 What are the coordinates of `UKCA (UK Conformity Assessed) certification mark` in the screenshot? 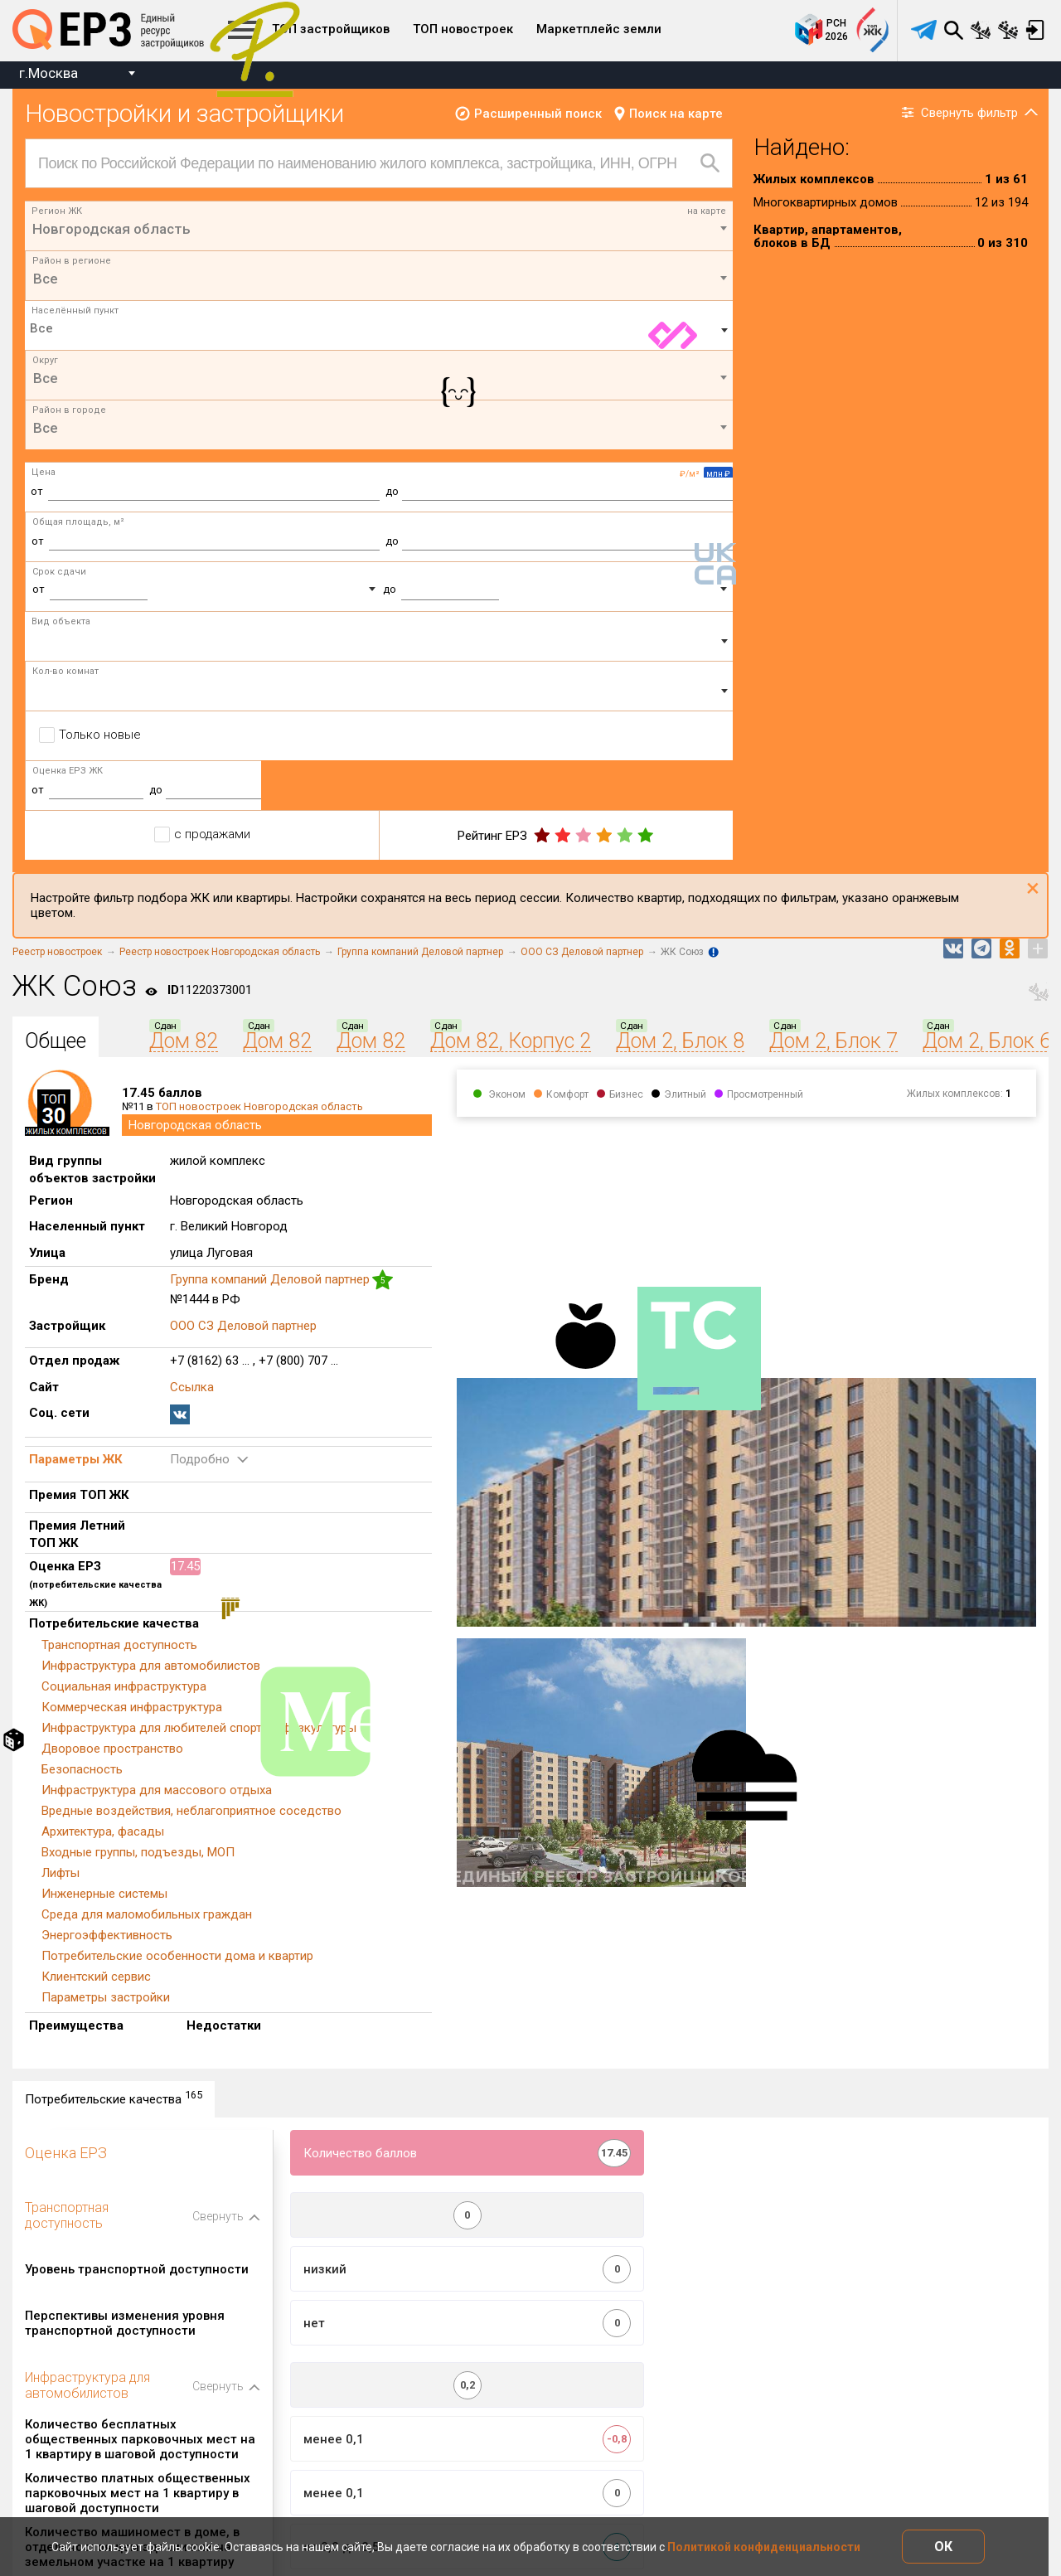 It's located at (715, 564).